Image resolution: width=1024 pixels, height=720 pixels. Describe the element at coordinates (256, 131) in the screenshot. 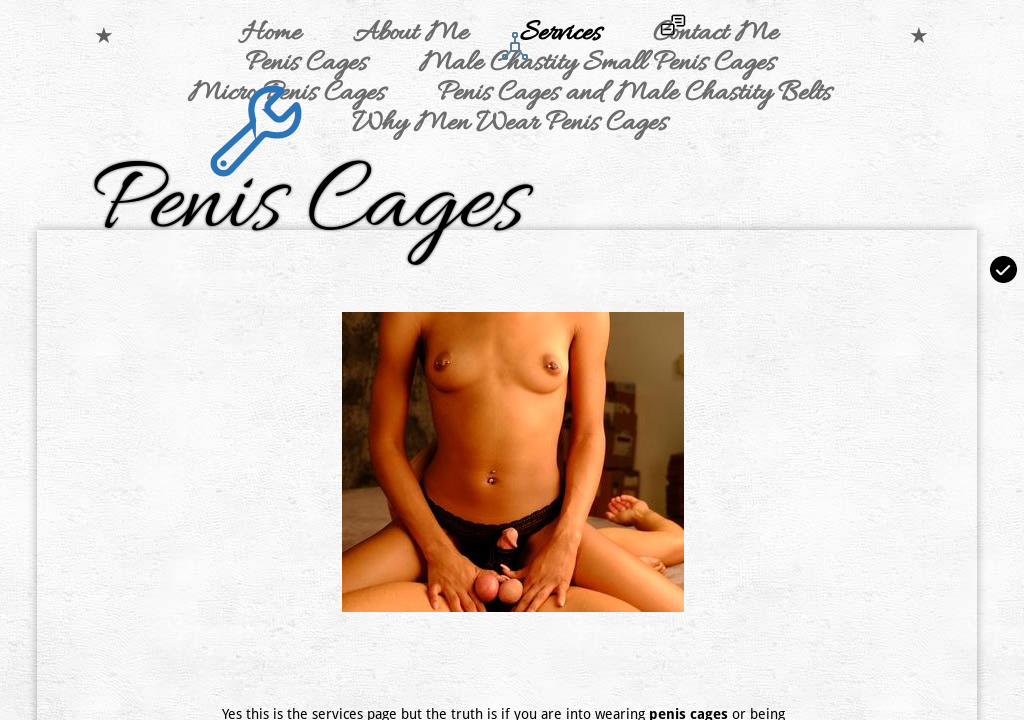

I see `access settings or configuration options` at that location.